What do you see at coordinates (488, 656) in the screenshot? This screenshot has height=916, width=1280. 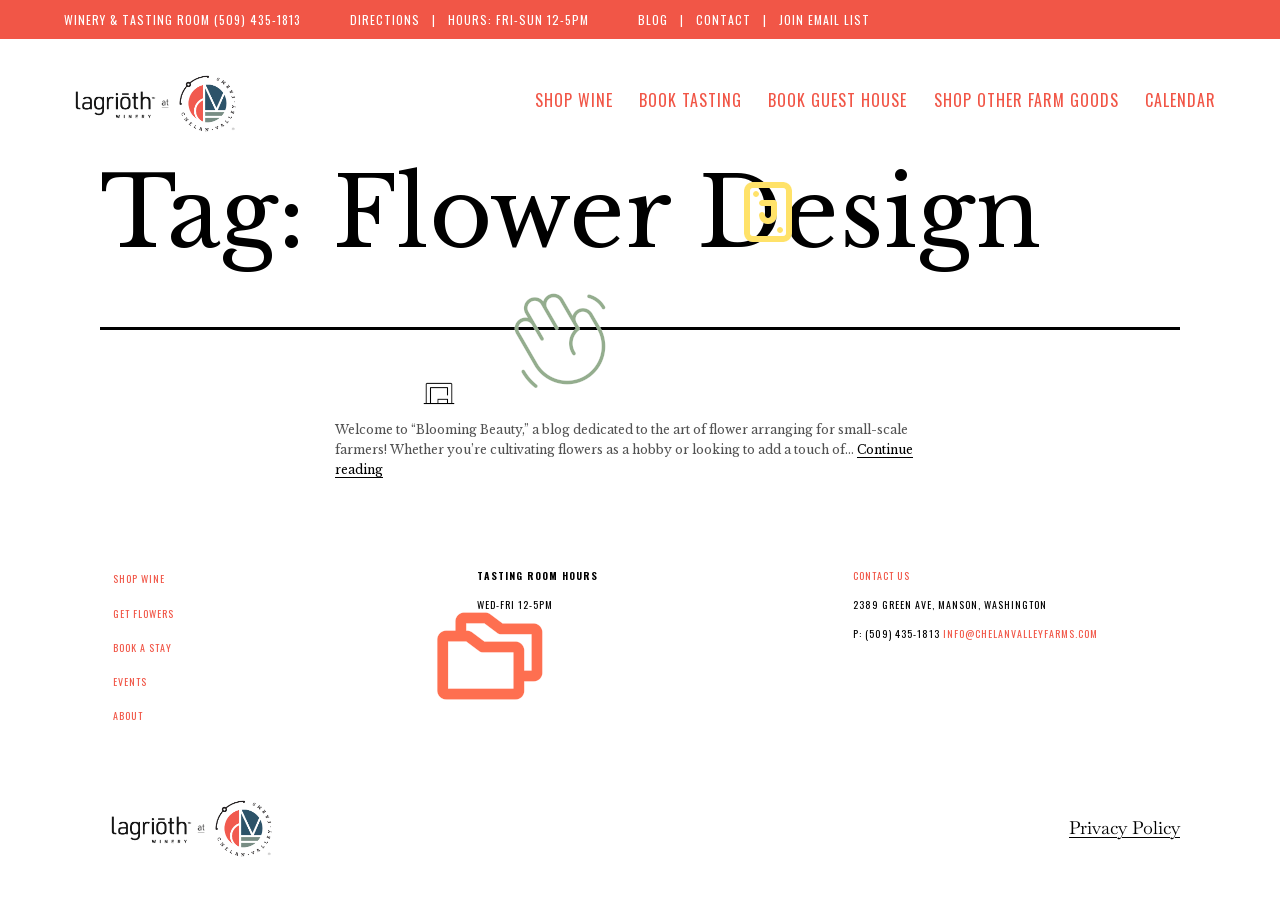 I see `browse all folders` at bounding box center [488, 656].